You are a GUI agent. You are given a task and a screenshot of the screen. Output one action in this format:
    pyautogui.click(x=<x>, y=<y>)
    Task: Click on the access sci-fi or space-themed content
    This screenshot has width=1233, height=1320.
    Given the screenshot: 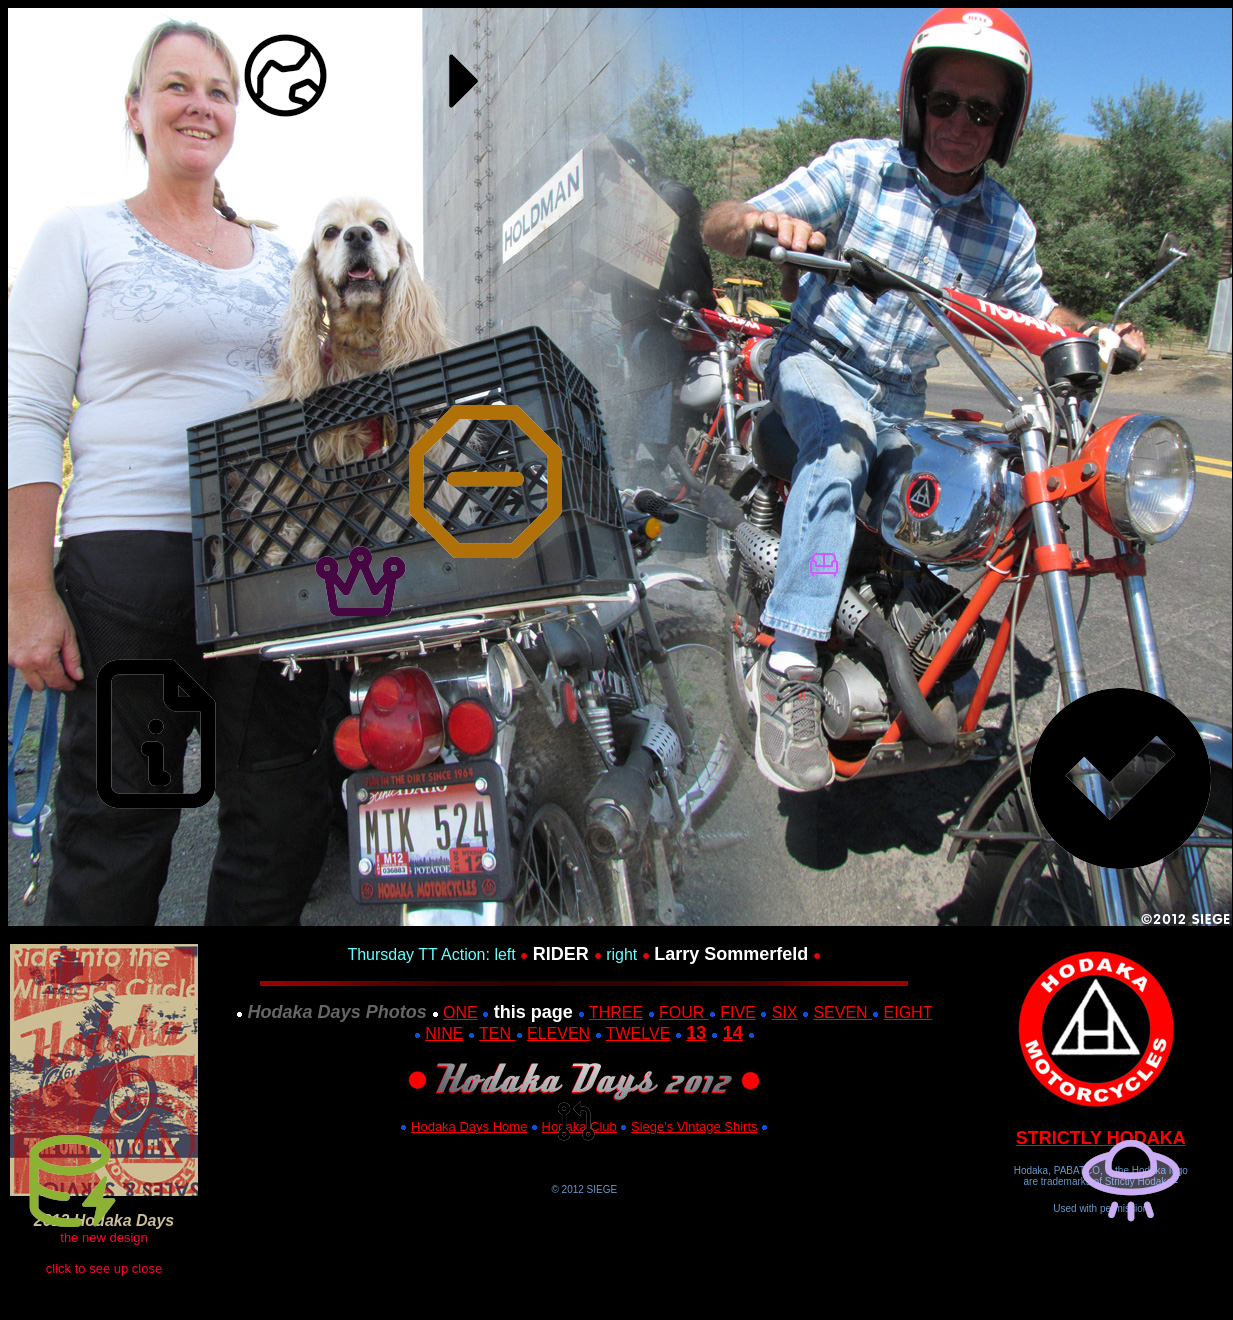 What is the action you would take?
    pyautogui.click(x=1131, y=1179)
    